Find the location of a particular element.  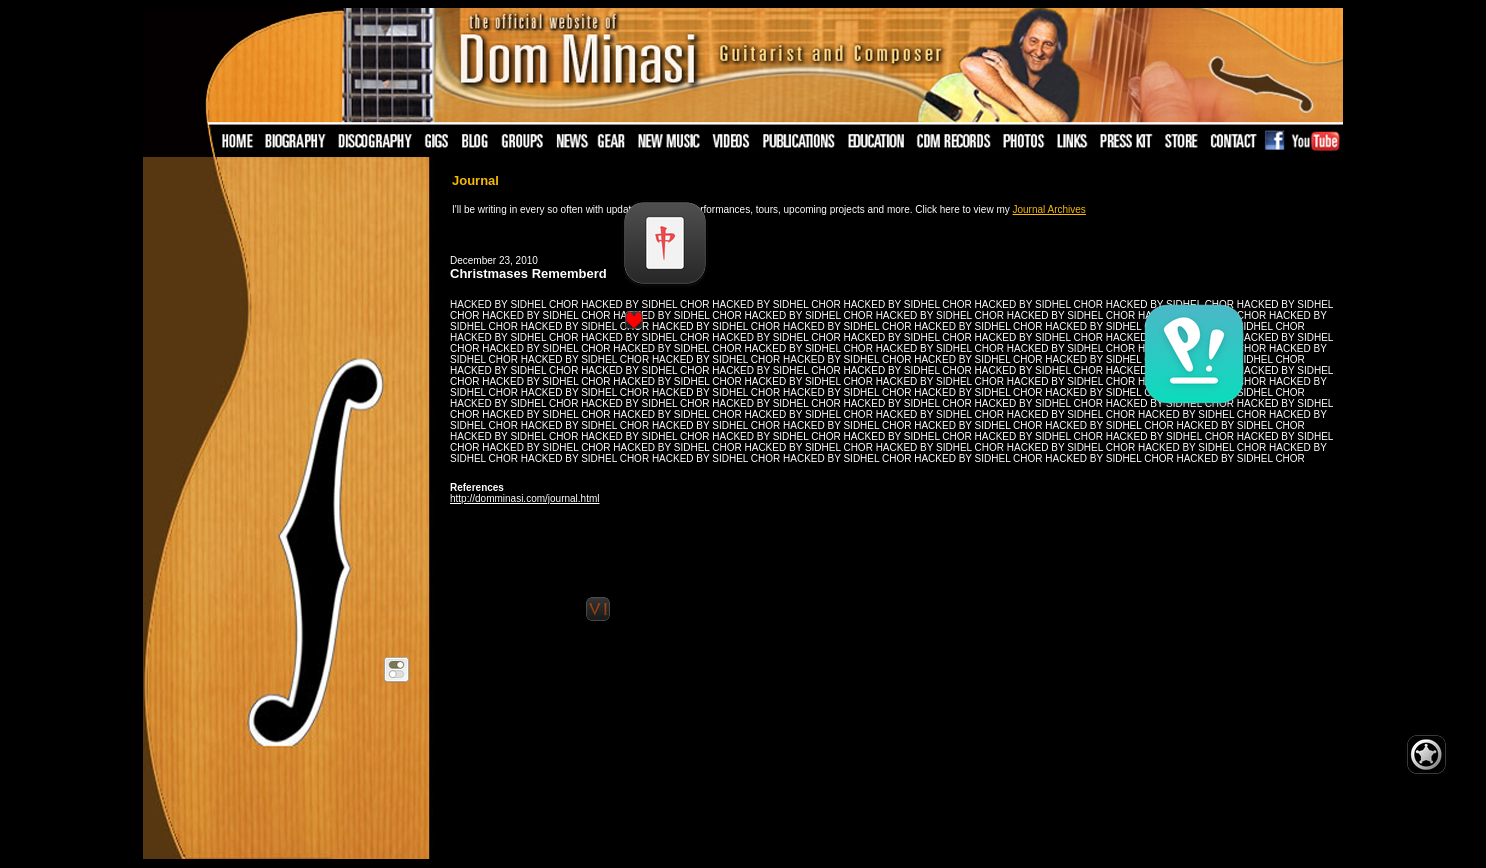

launch undertale is located at coordinates (634, 320).